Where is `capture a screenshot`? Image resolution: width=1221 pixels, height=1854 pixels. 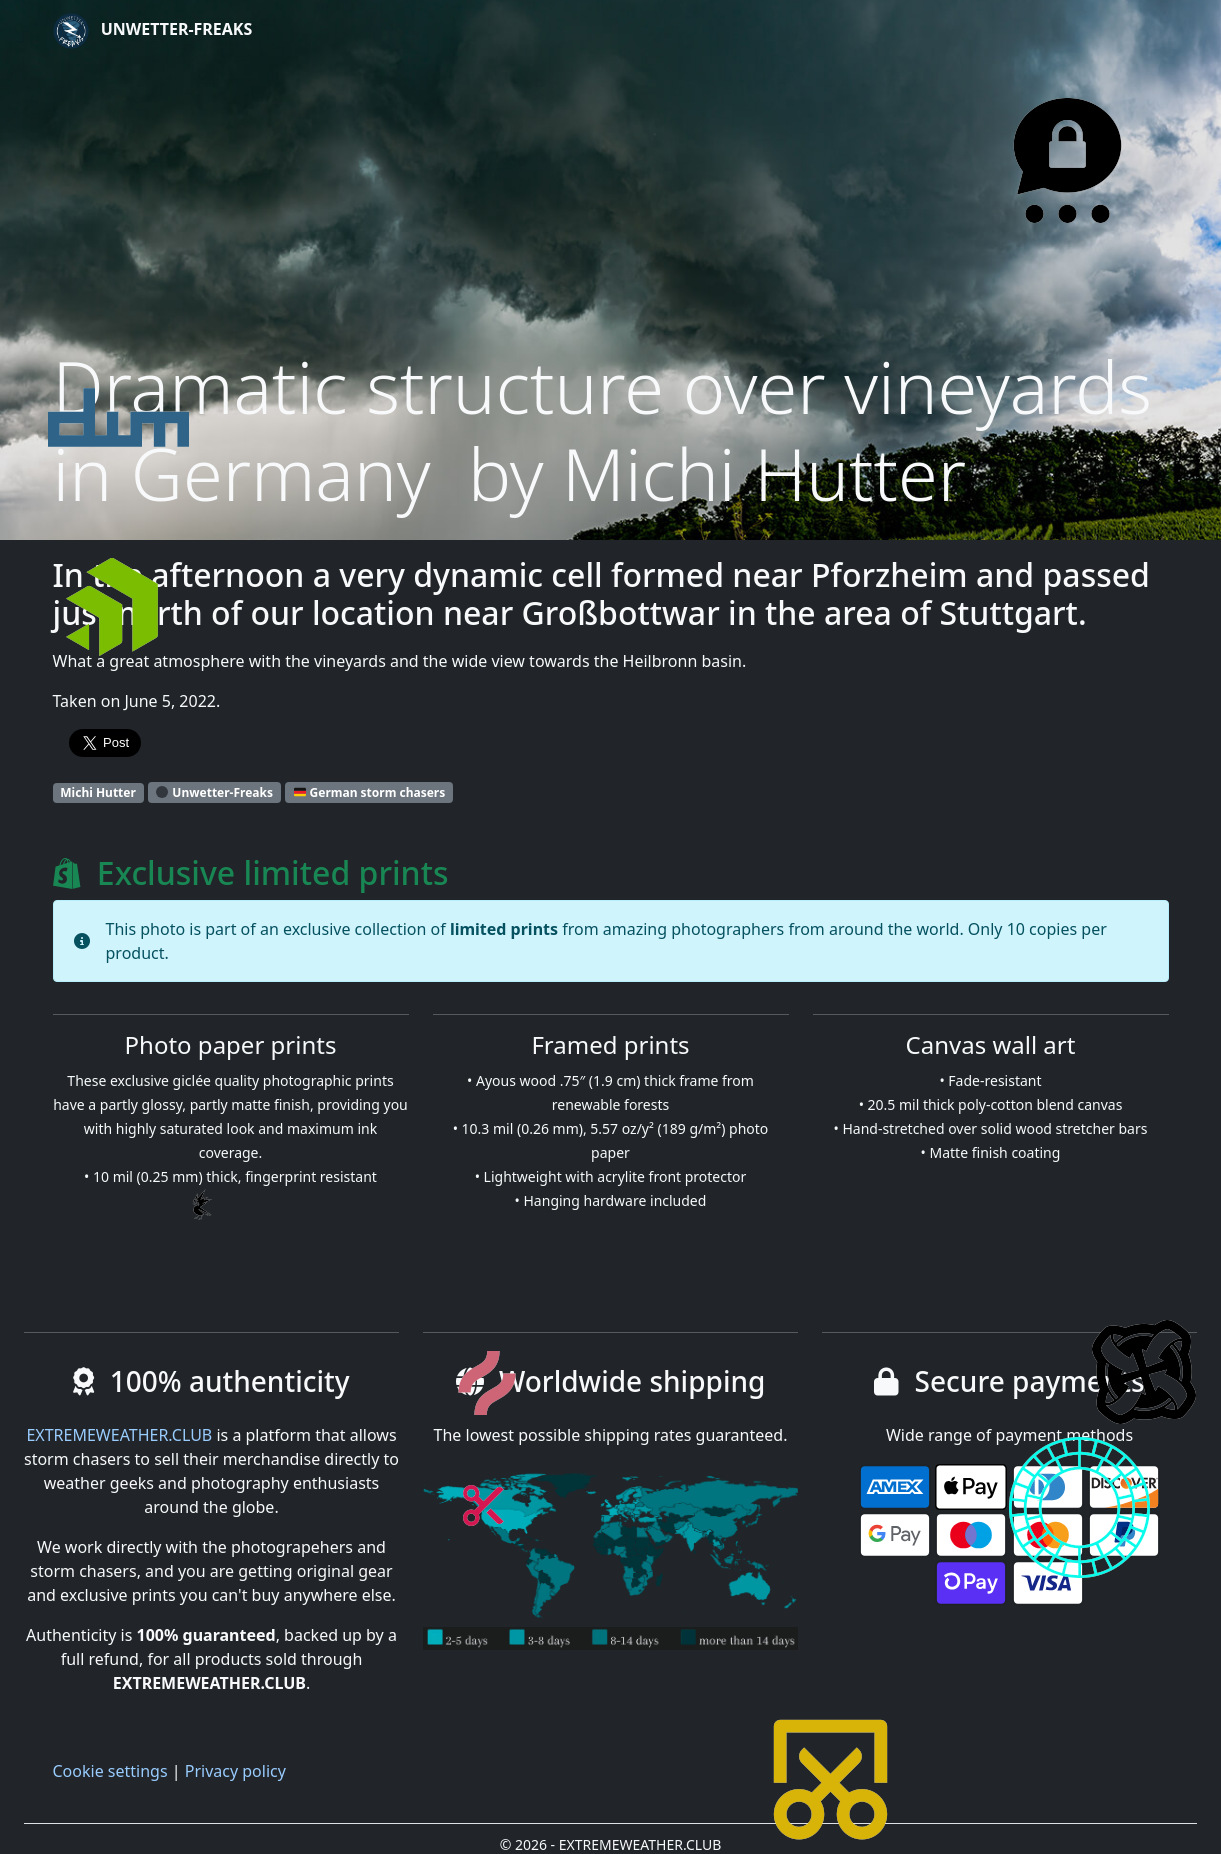 capture a screenshot is located at coordinates (830, 1776).